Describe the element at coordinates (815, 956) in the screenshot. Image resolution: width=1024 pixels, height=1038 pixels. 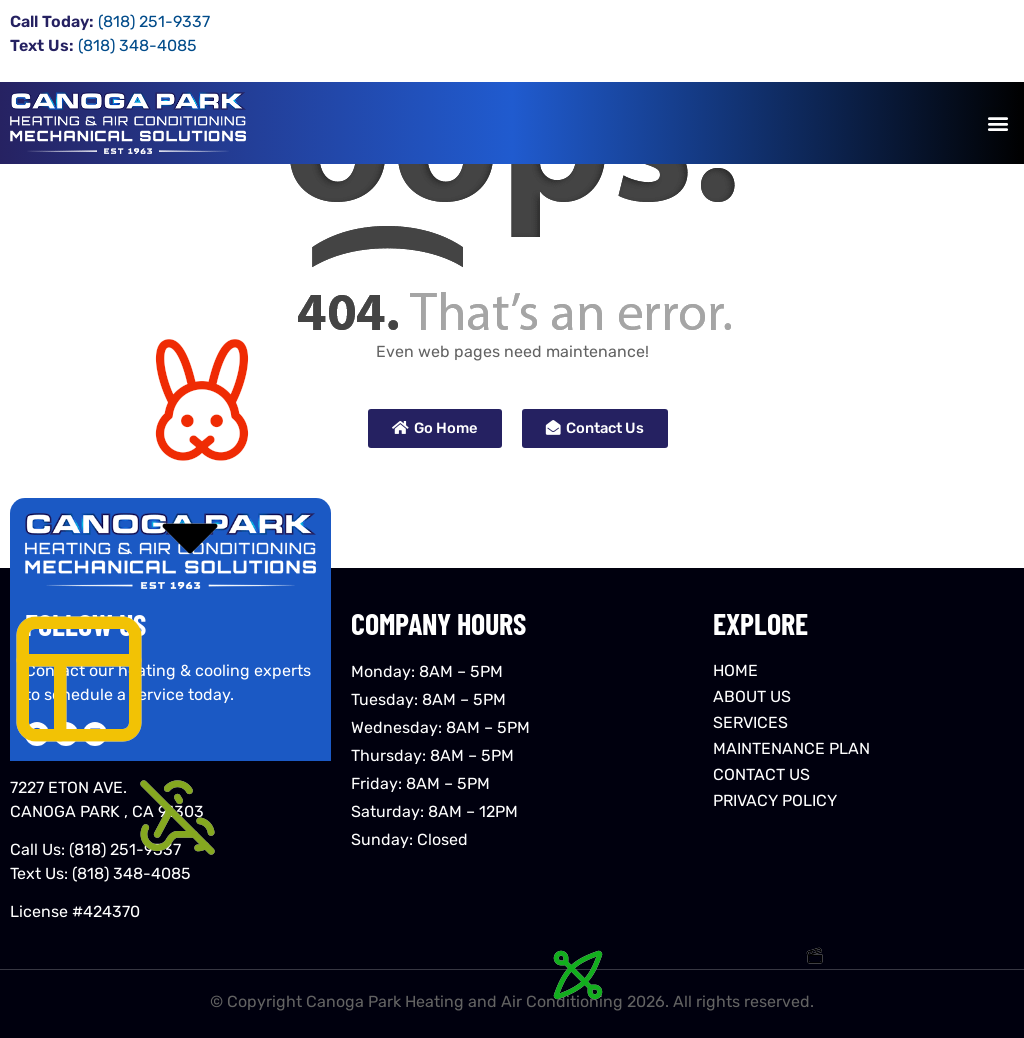
I see `access video or movie content` at that location.